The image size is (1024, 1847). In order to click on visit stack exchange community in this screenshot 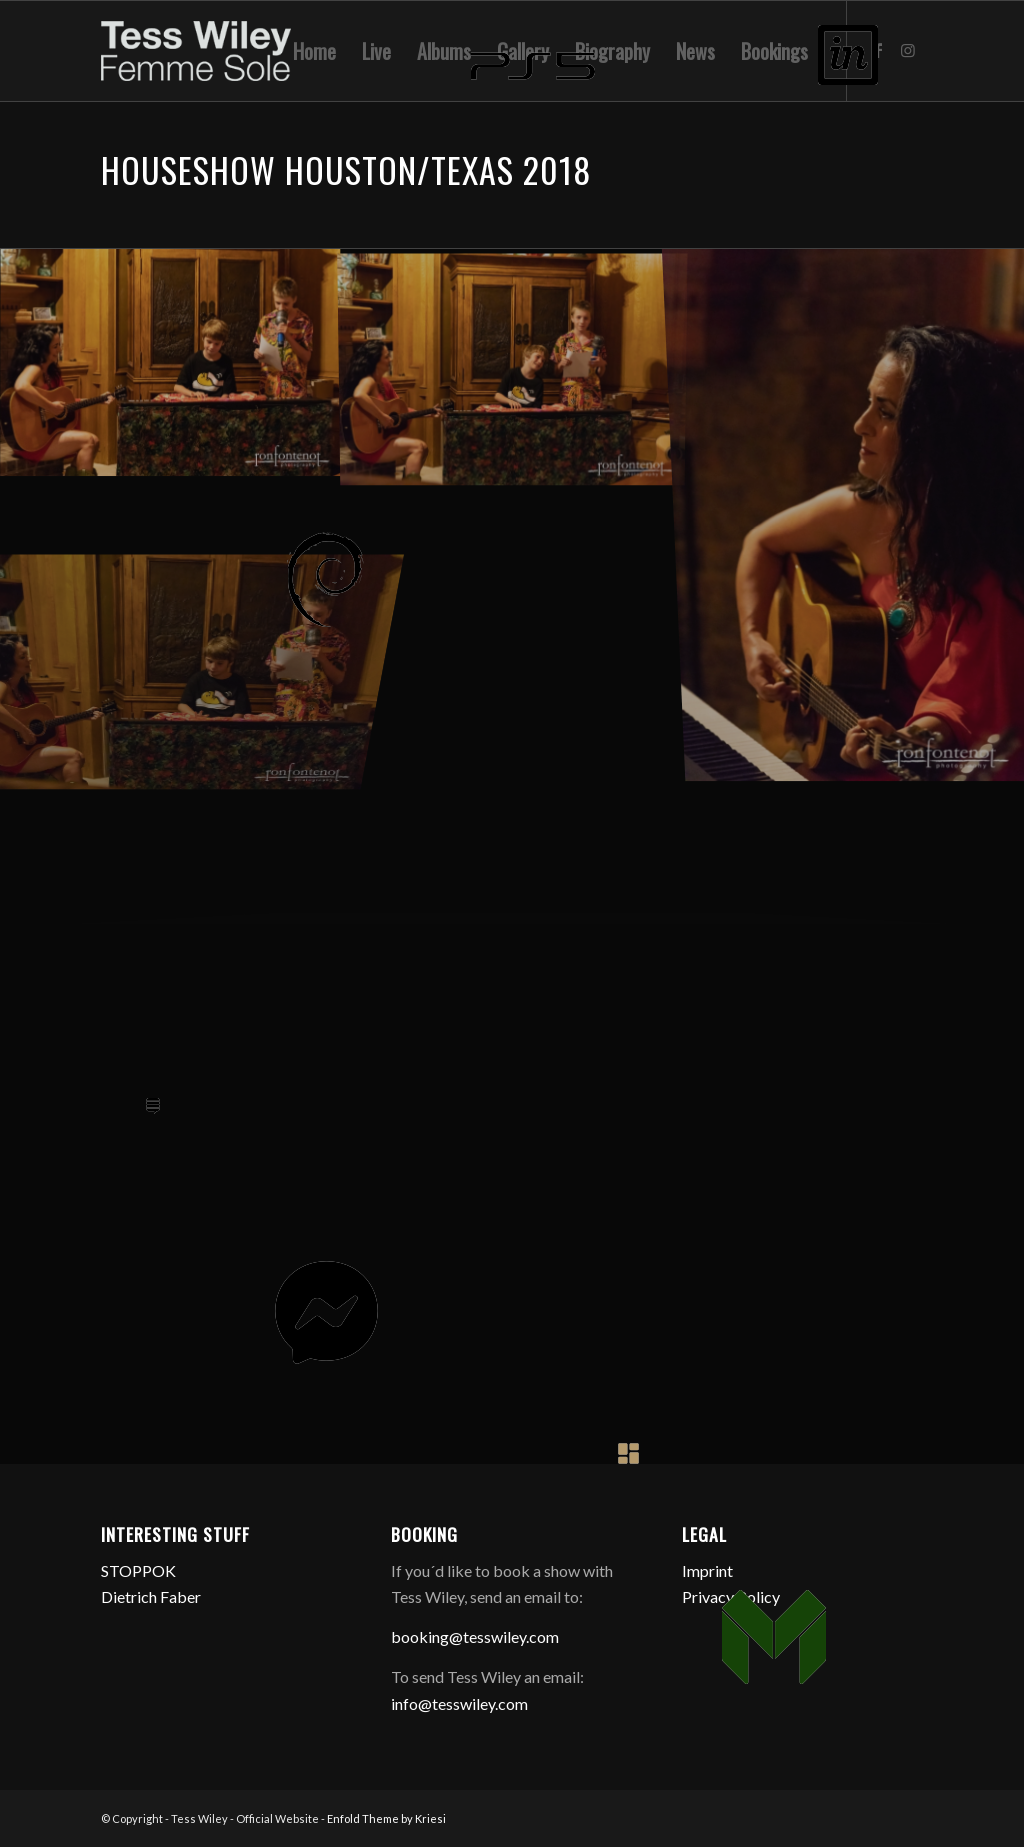, I will do `click(153, 1106)`.